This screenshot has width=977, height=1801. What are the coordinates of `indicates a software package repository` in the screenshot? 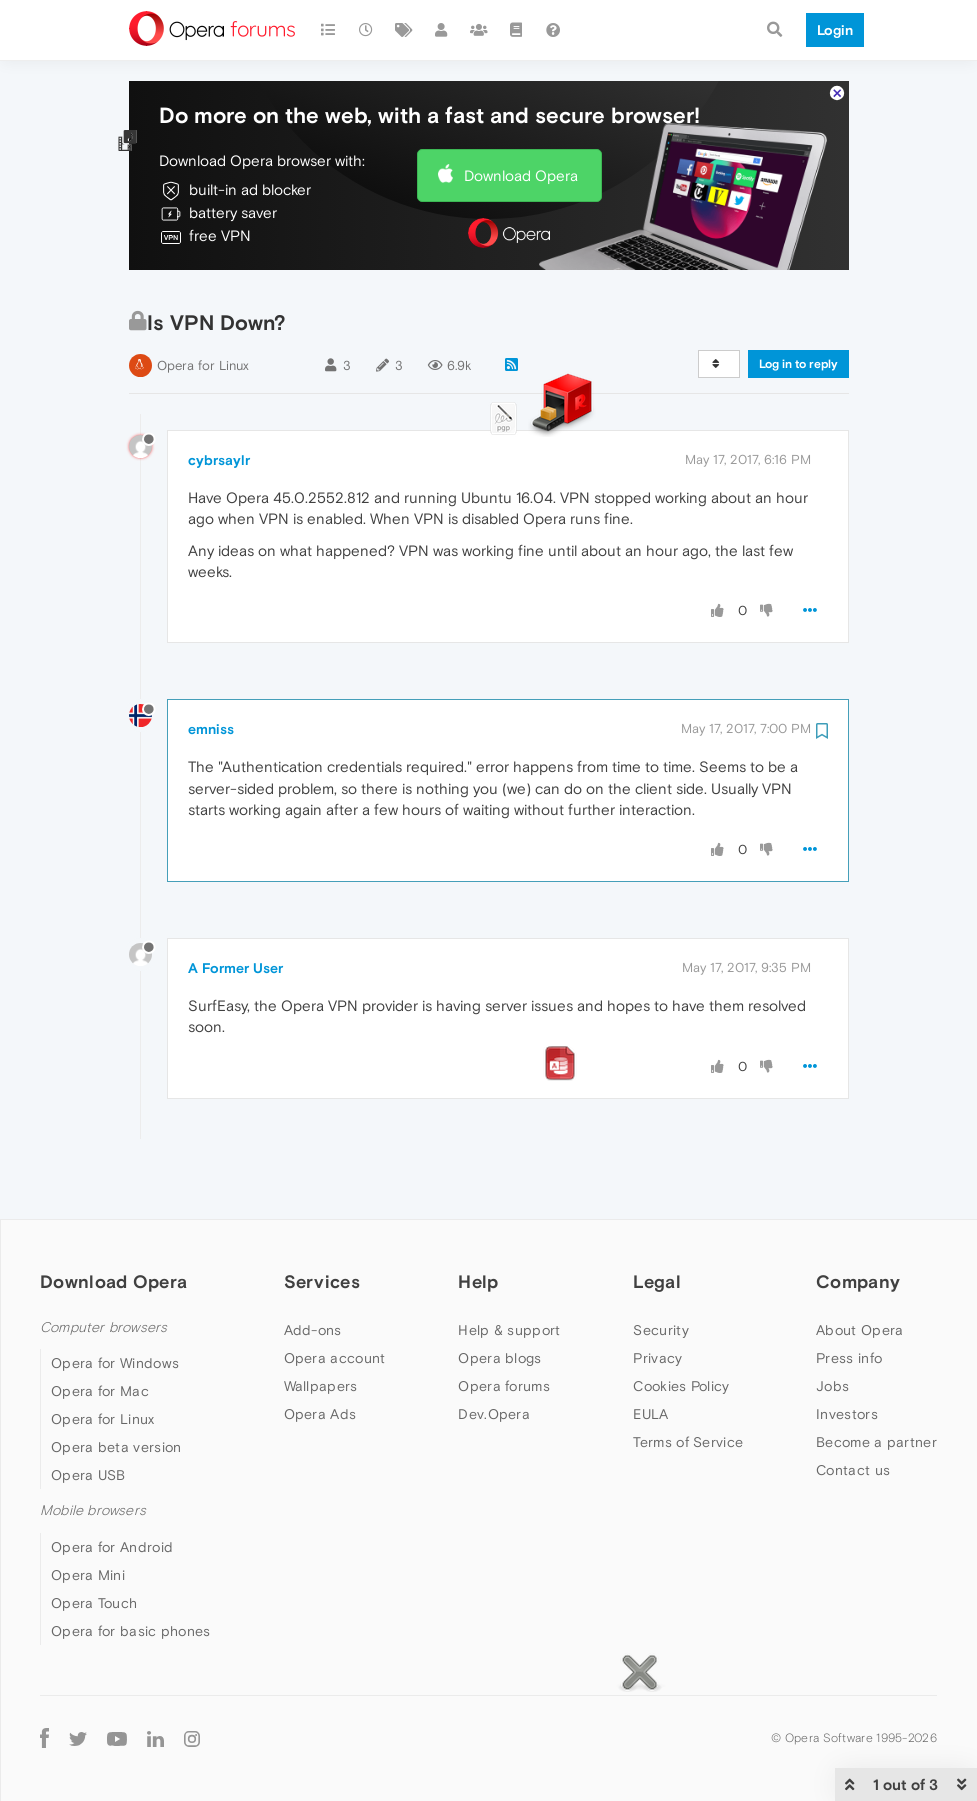 It's located at (562, 403).